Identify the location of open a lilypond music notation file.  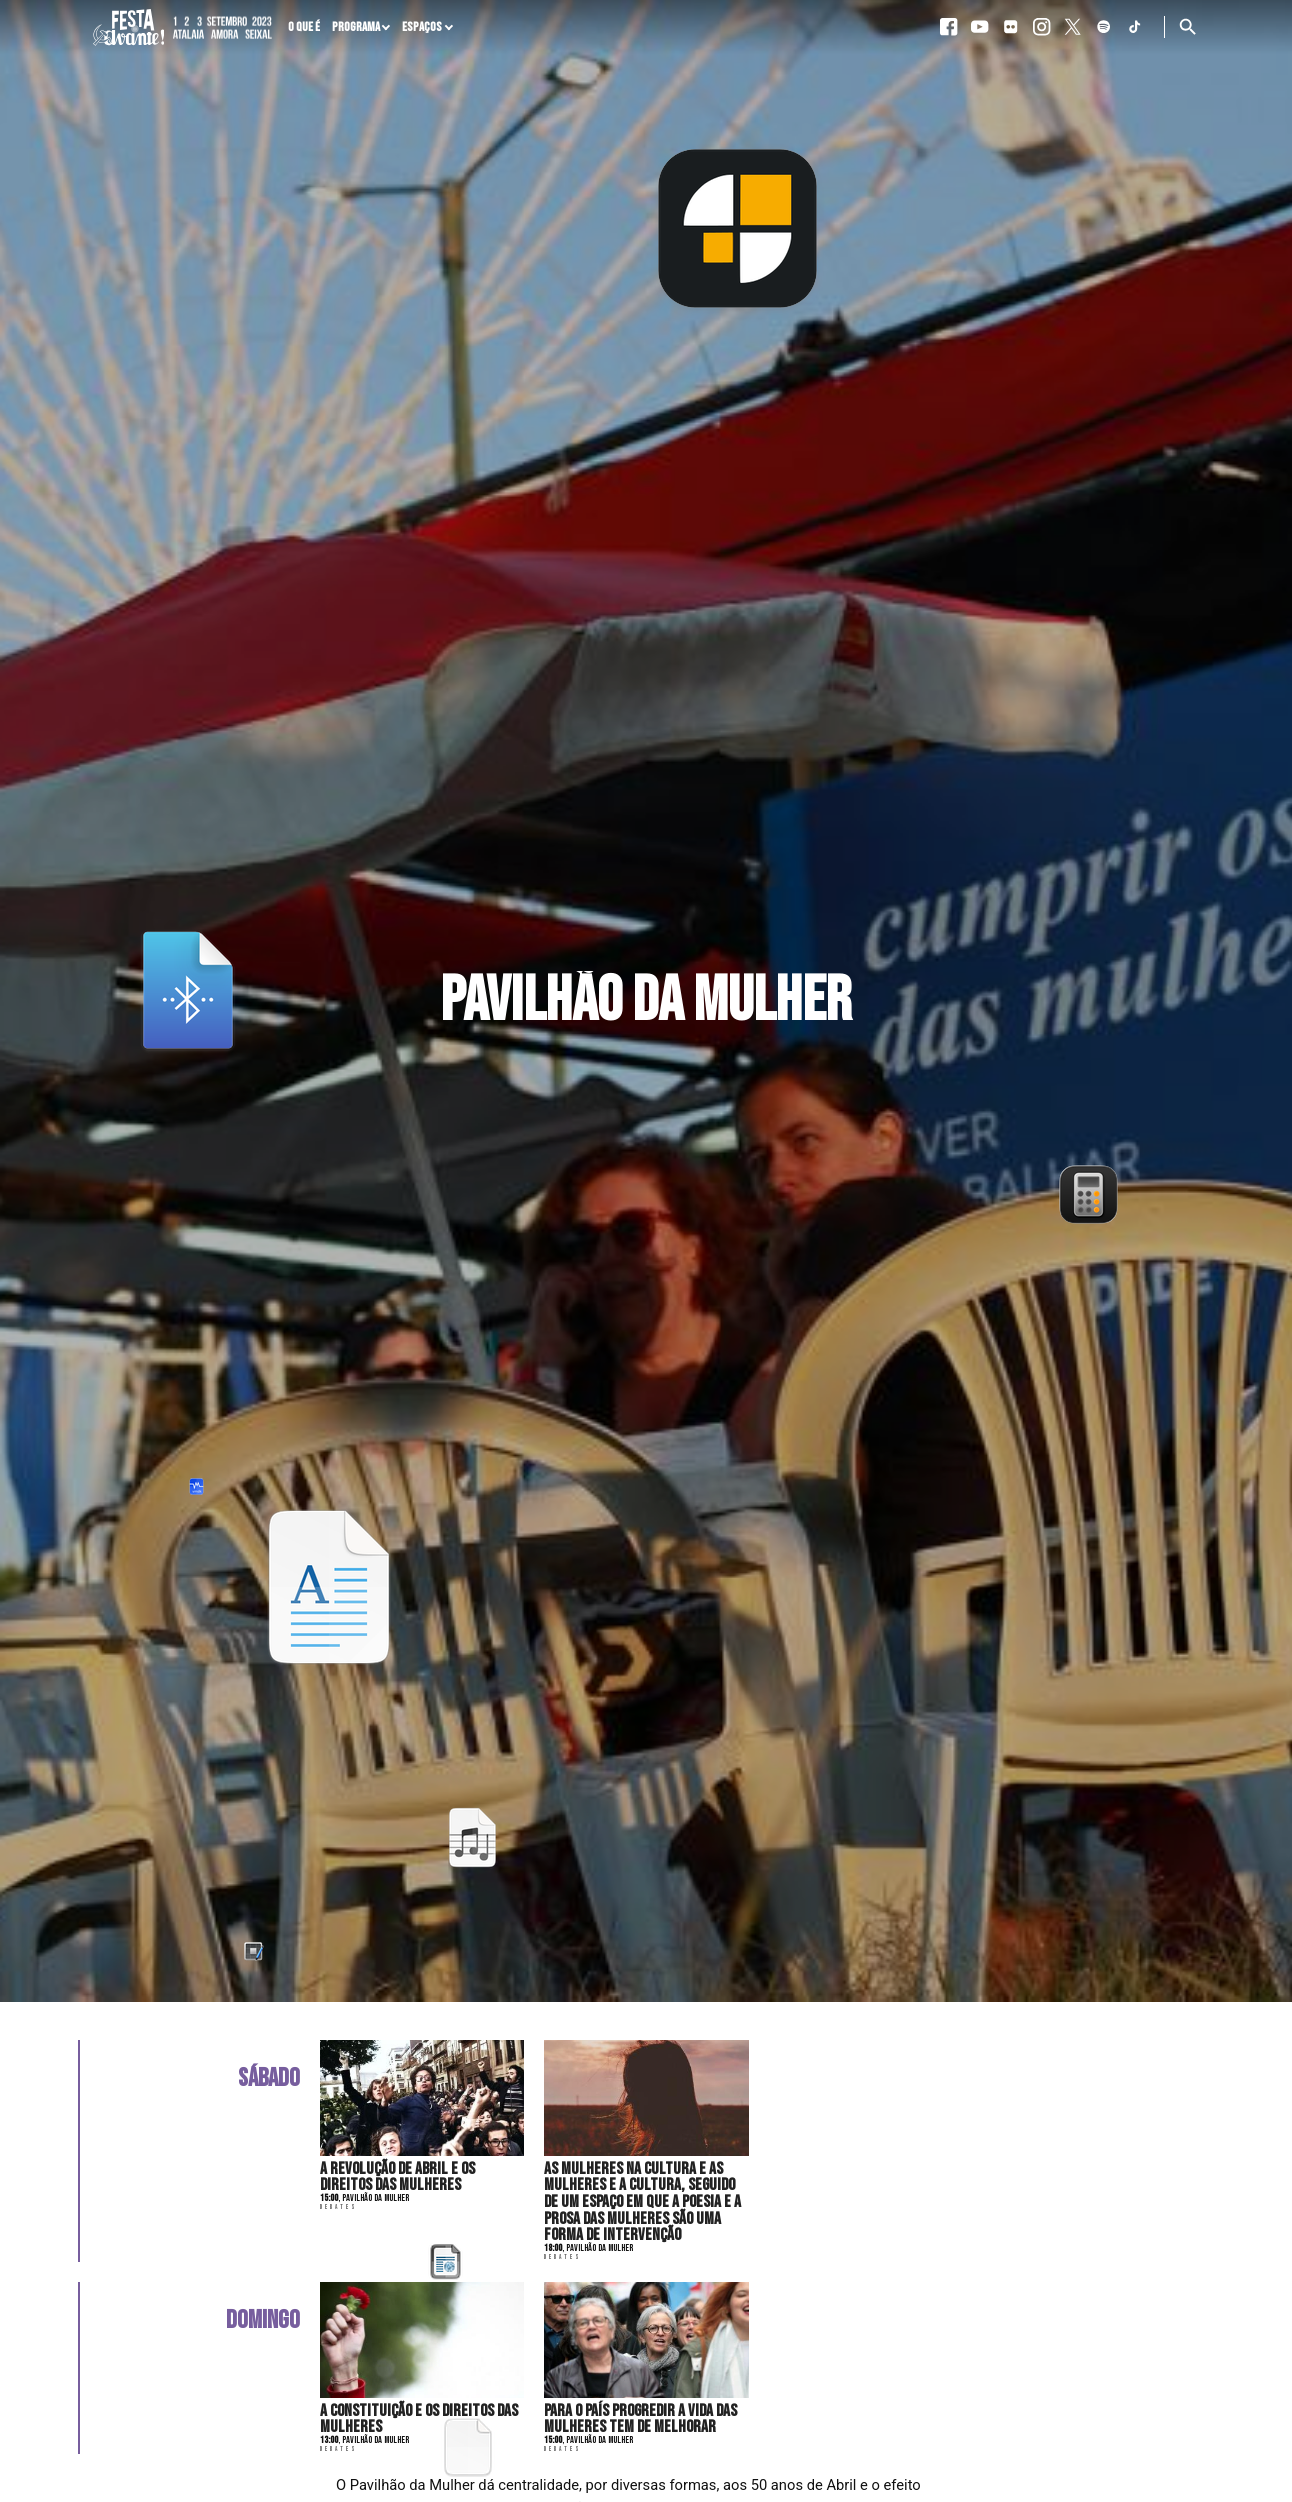
(472, 1837).